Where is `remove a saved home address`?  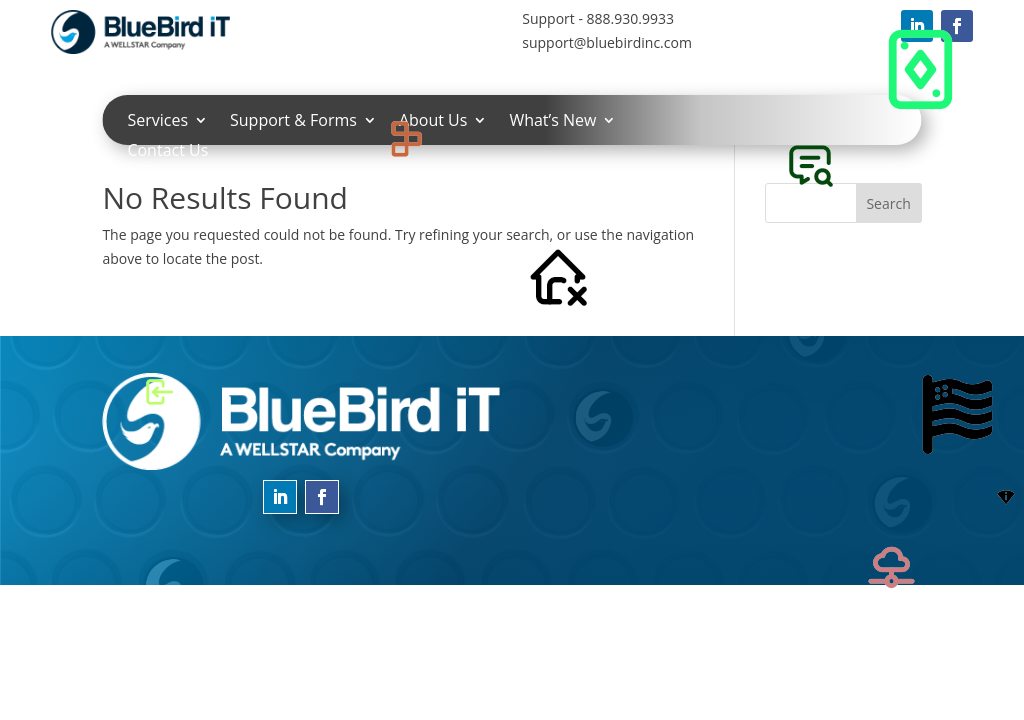 remove a saved home address is located at coordinates (558, 277).